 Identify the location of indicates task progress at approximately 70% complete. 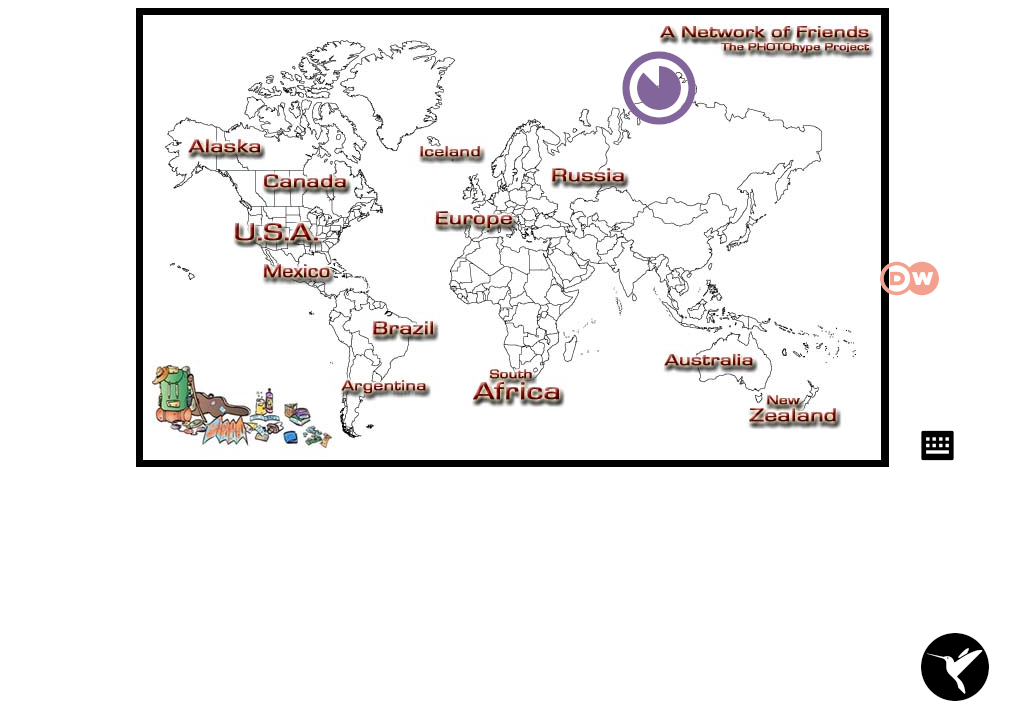
(659, 88).